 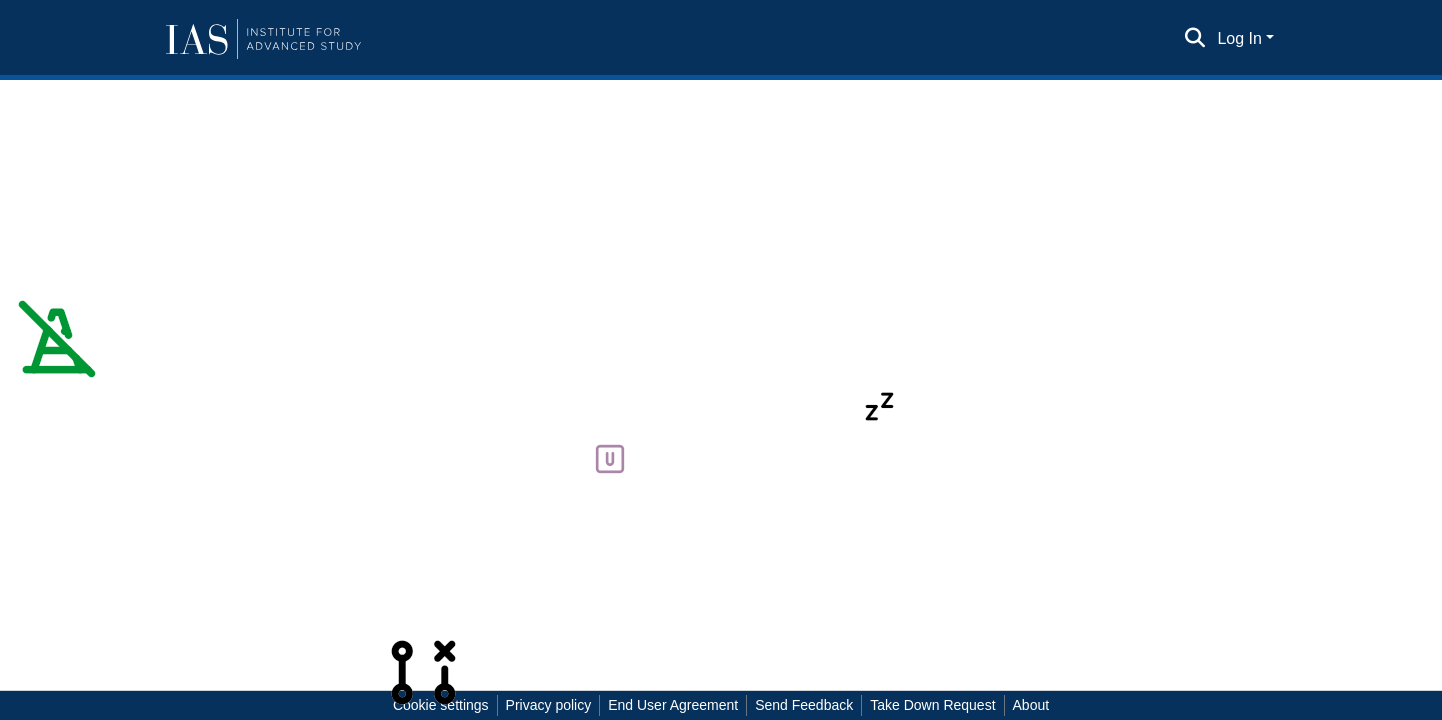 I want to click on indicates underline text formatting option, so click(x=610, y=459).